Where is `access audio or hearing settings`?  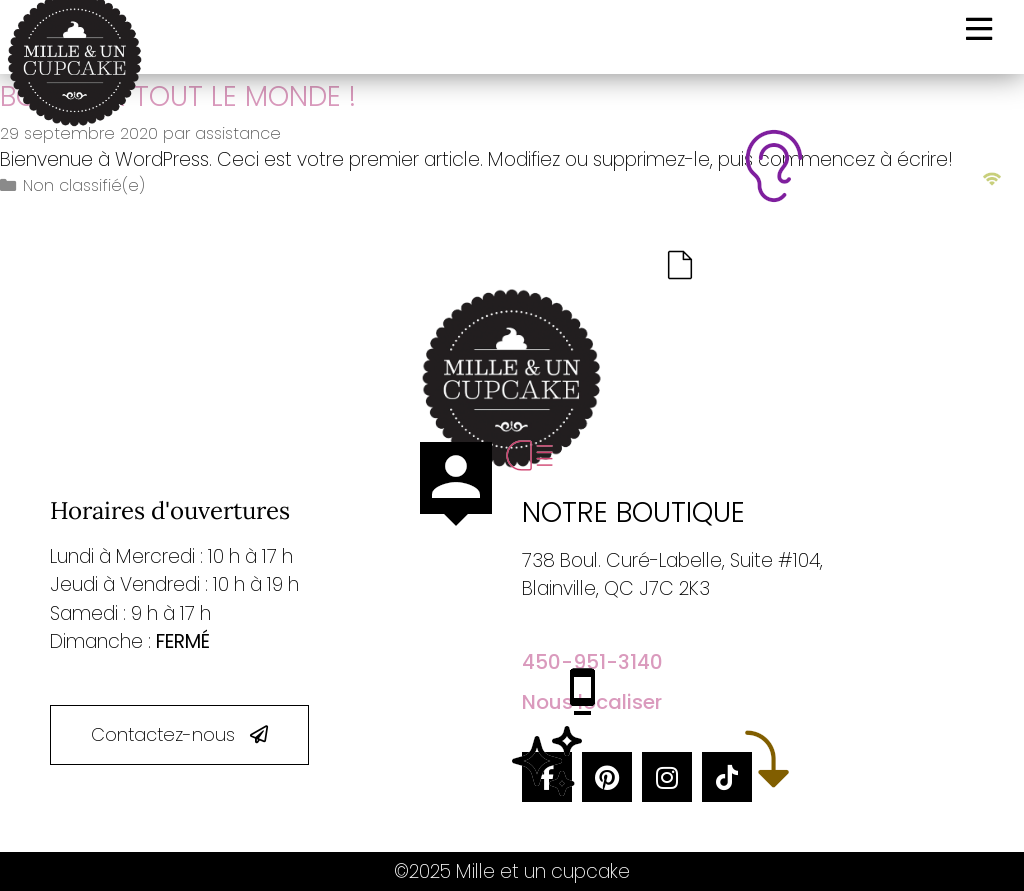 access audio or hearing settings is located at coordinates (774, 166).